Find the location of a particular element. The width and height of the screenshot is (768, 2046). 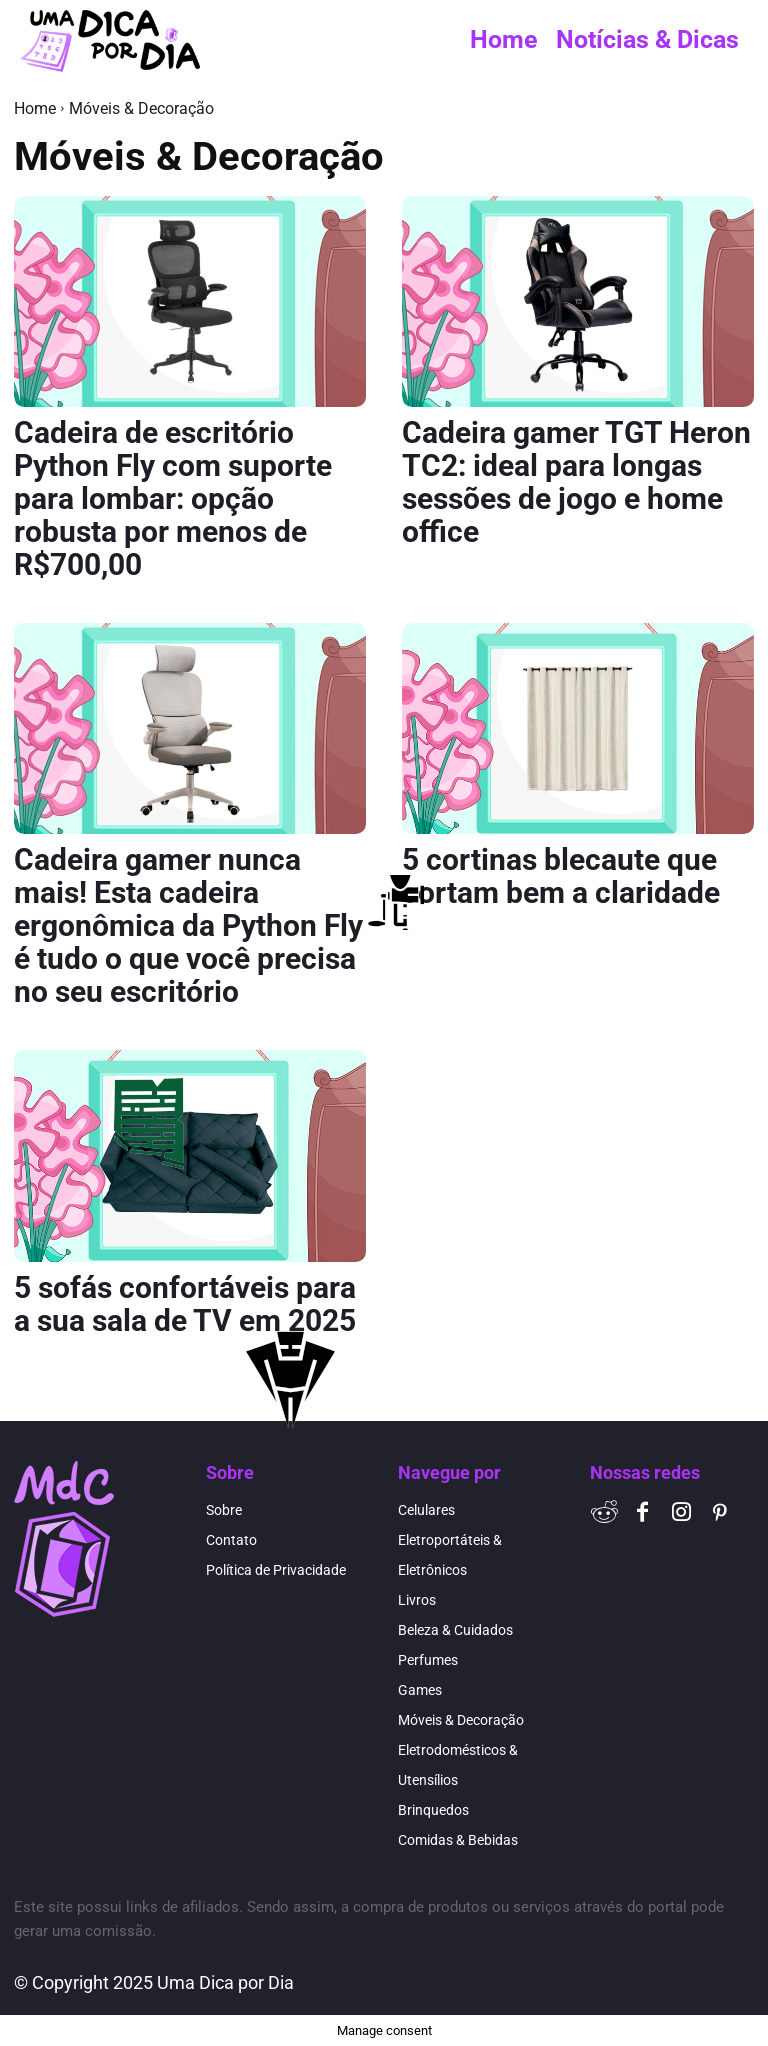

select manual meat grinder tool or equipment is located at coordinates (396, 902).